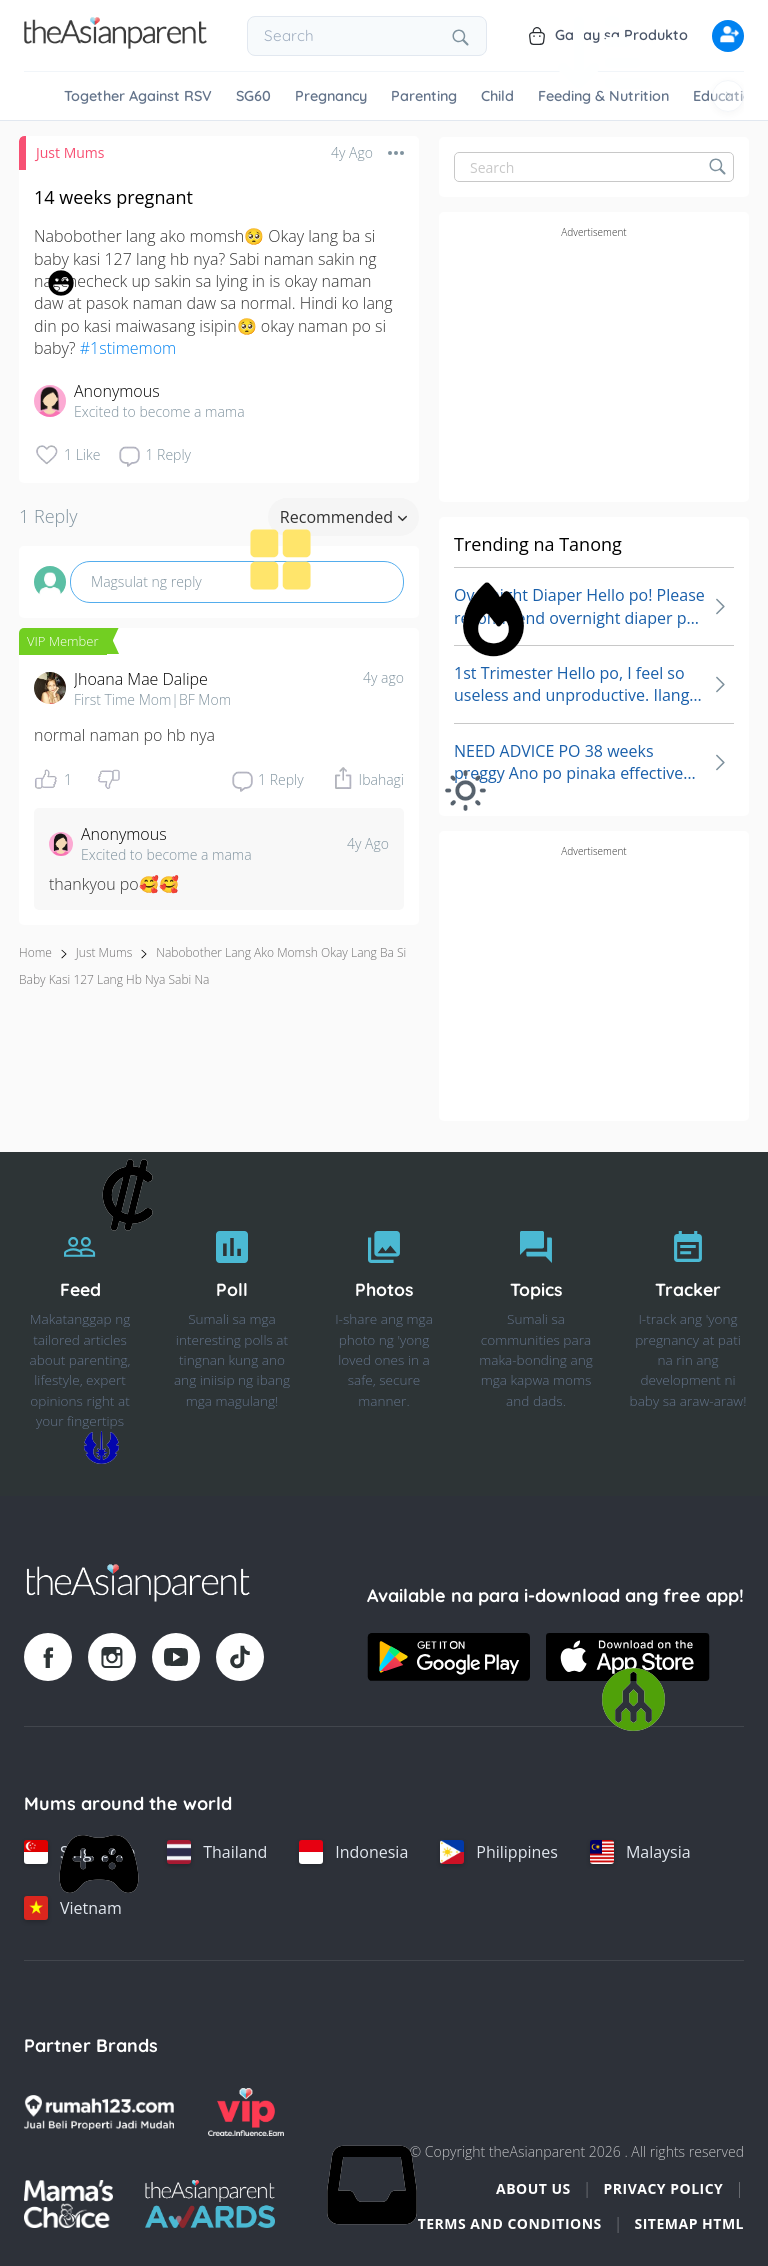 The width and height of the screenshot is (768, 2266). I want to click on indicates Jedi Order affiliation or Star Wars themed content, so click(101, 1447).